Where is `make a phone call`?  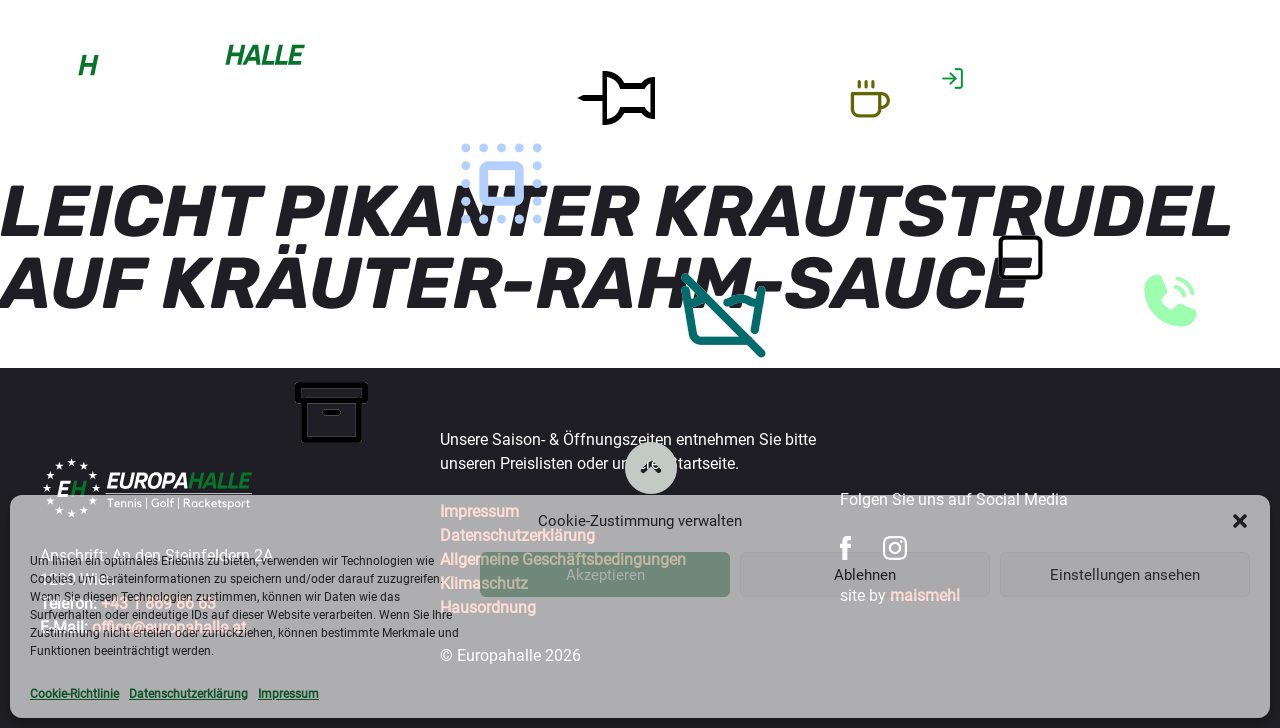 make a phone call is located at coordinates (1171, 299).